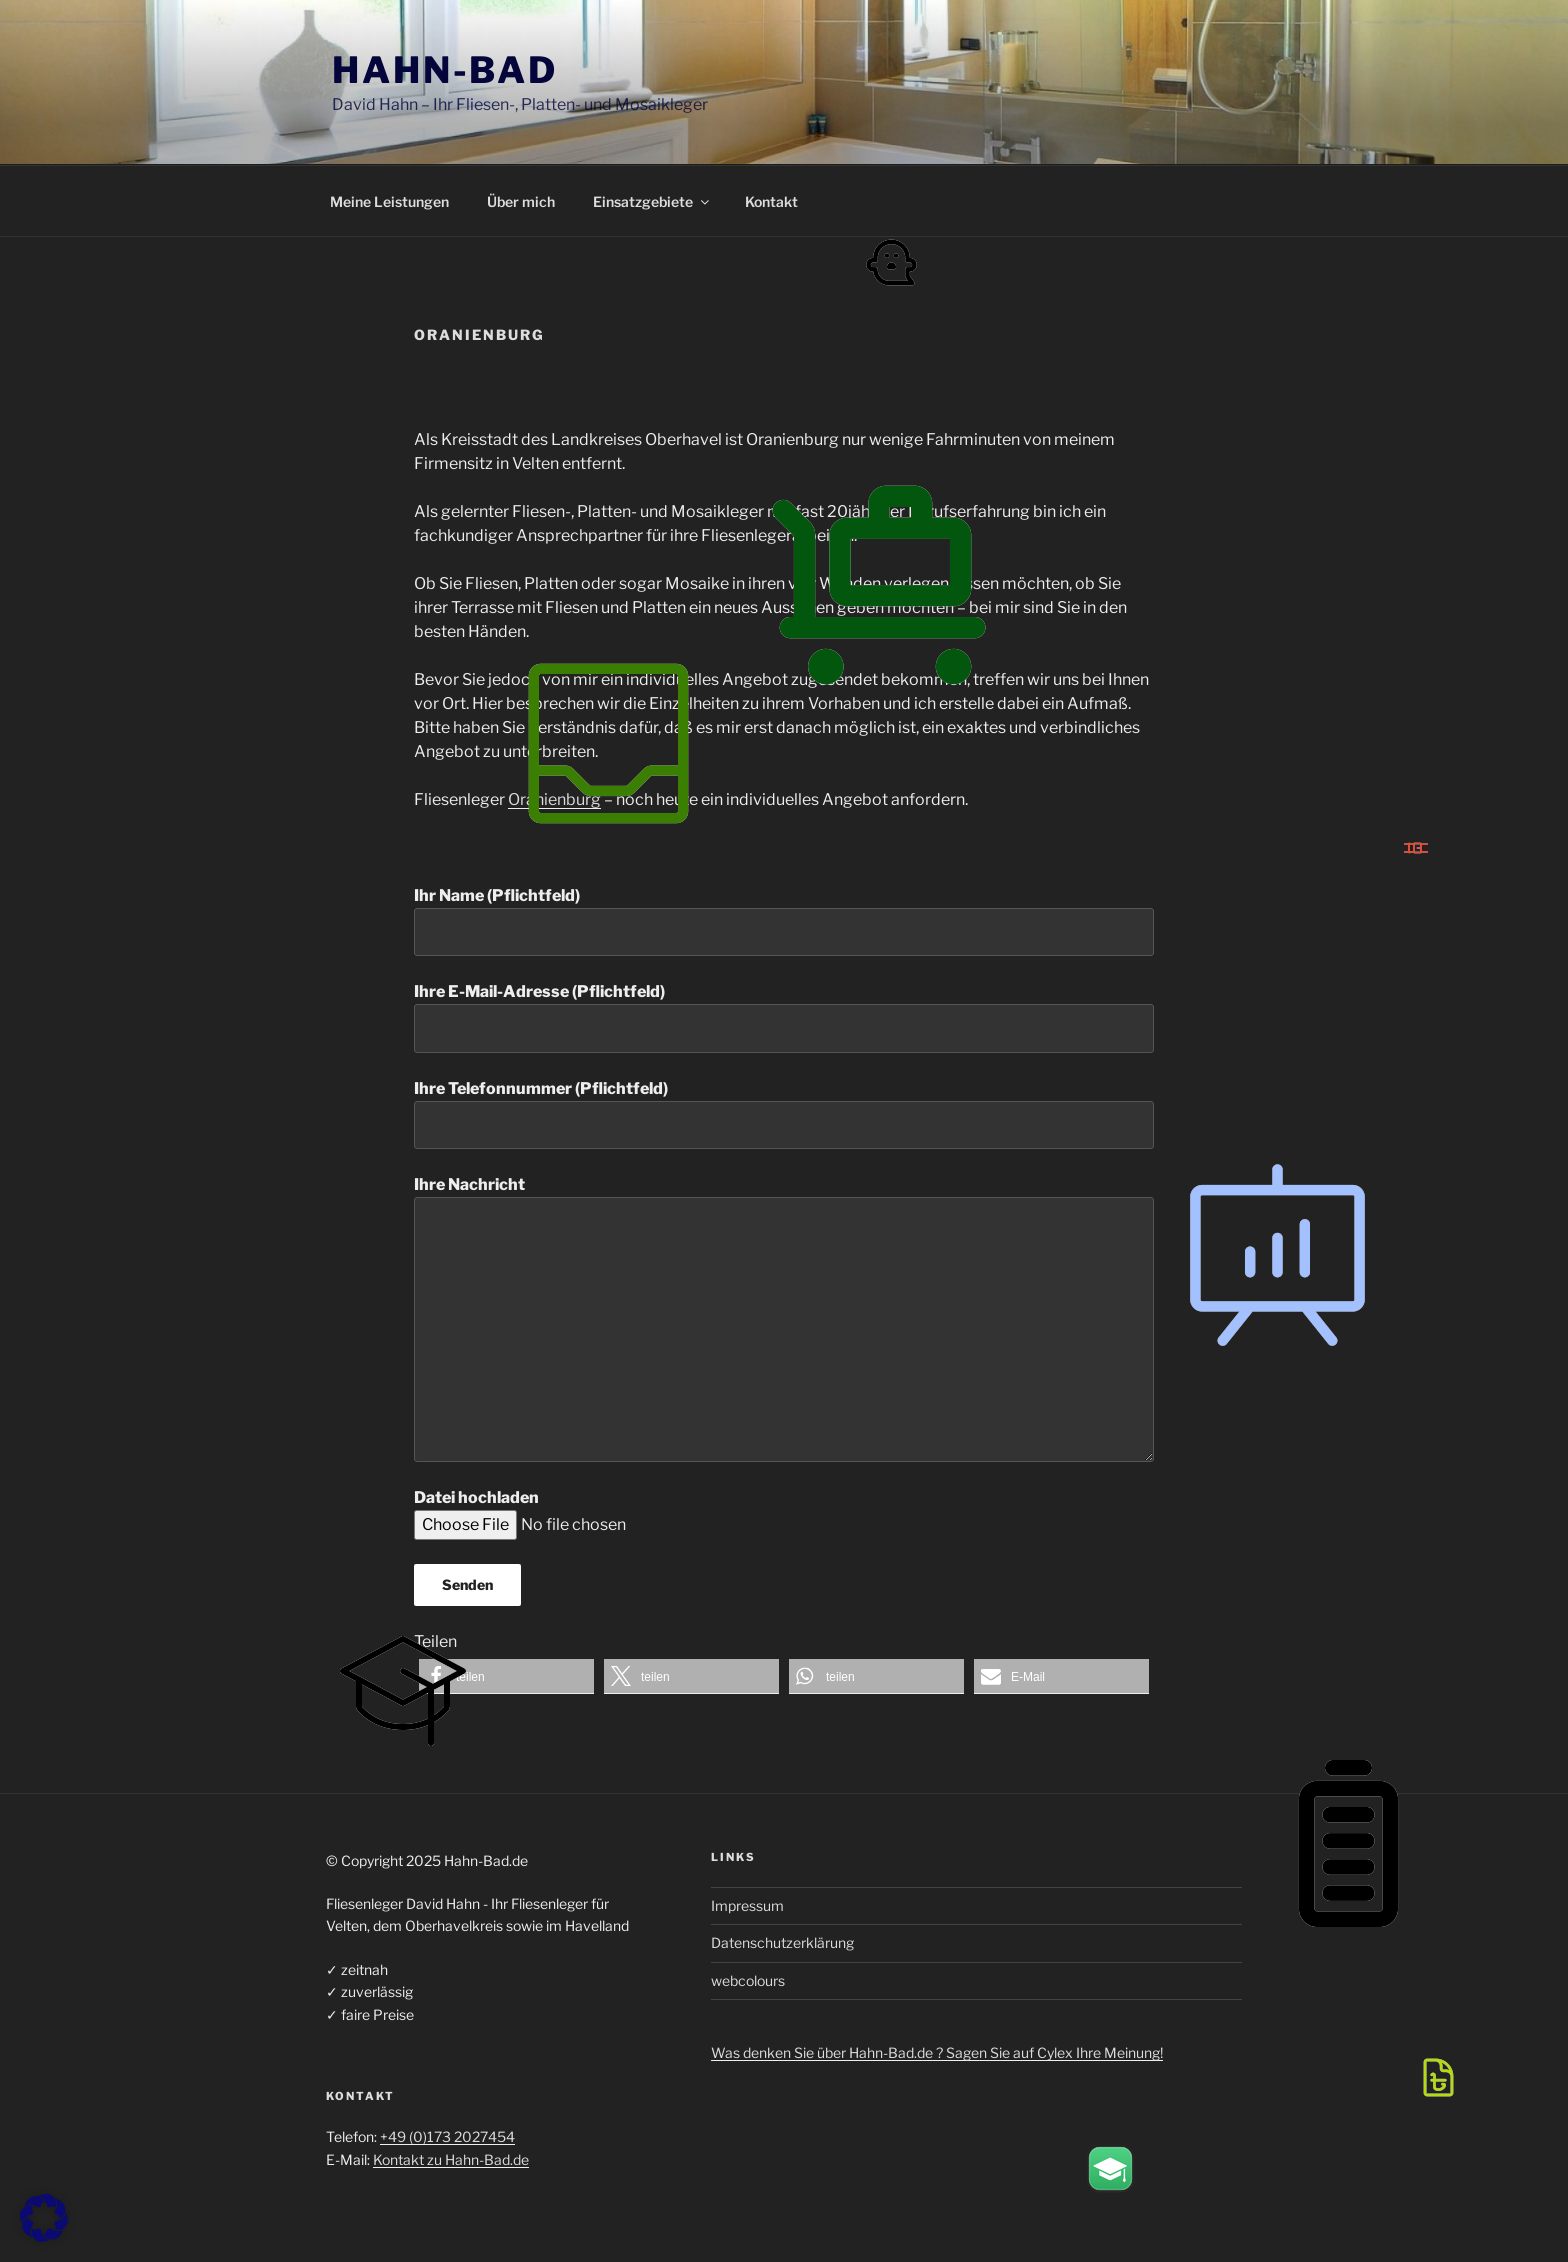  I want to click on access luggage or baggage services, so click(875, 581).